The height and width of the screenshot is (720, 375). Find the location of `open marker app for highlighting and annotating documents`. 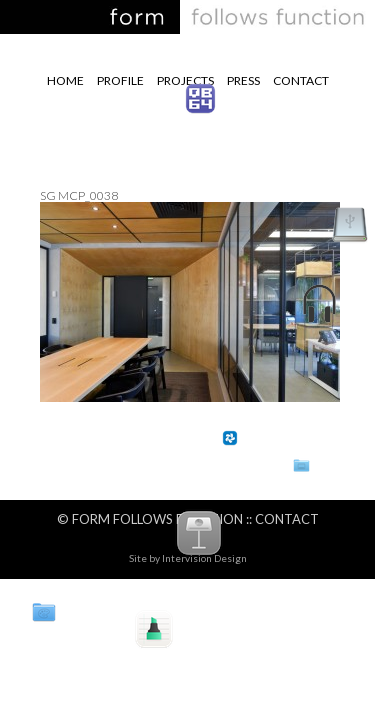

open marker app for highlighting and annotating documents is located at coordinates (154, 629).